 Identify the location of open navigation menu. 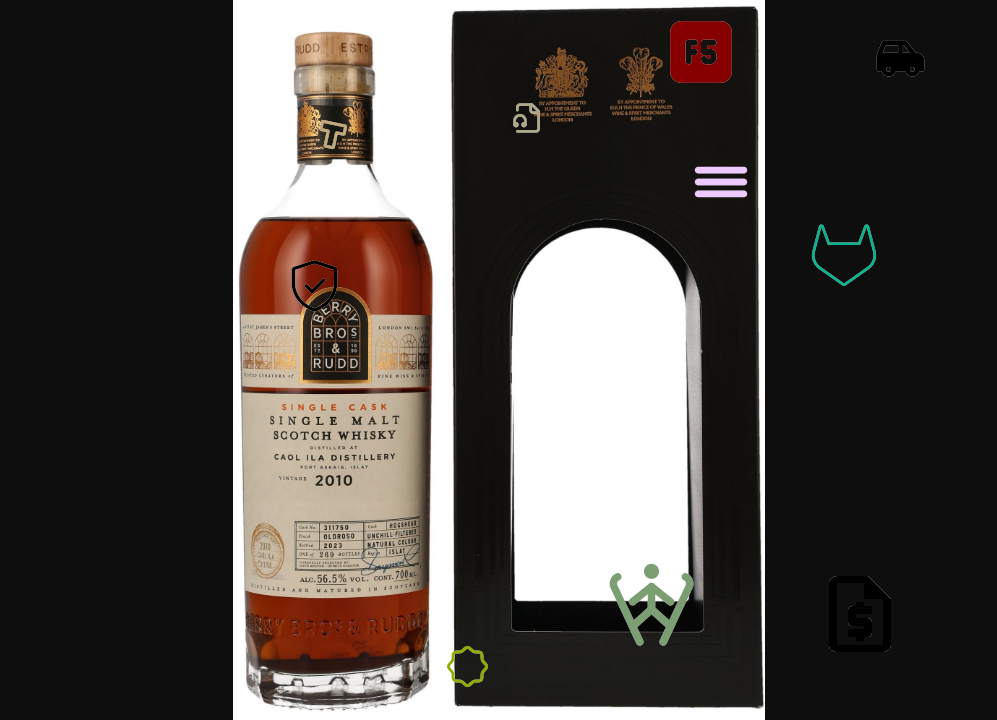
(721, 182).